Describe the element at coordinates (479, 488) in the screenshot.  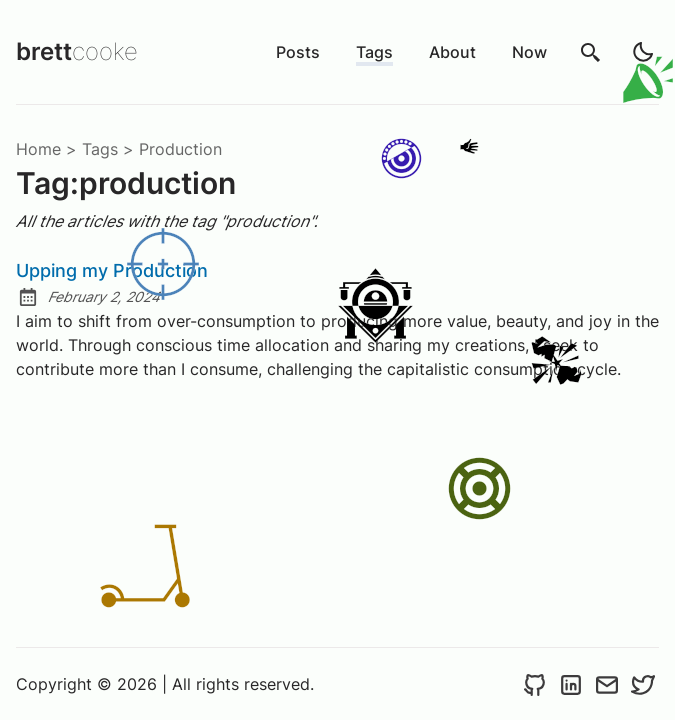
I see `target or focus indicator` at that location.